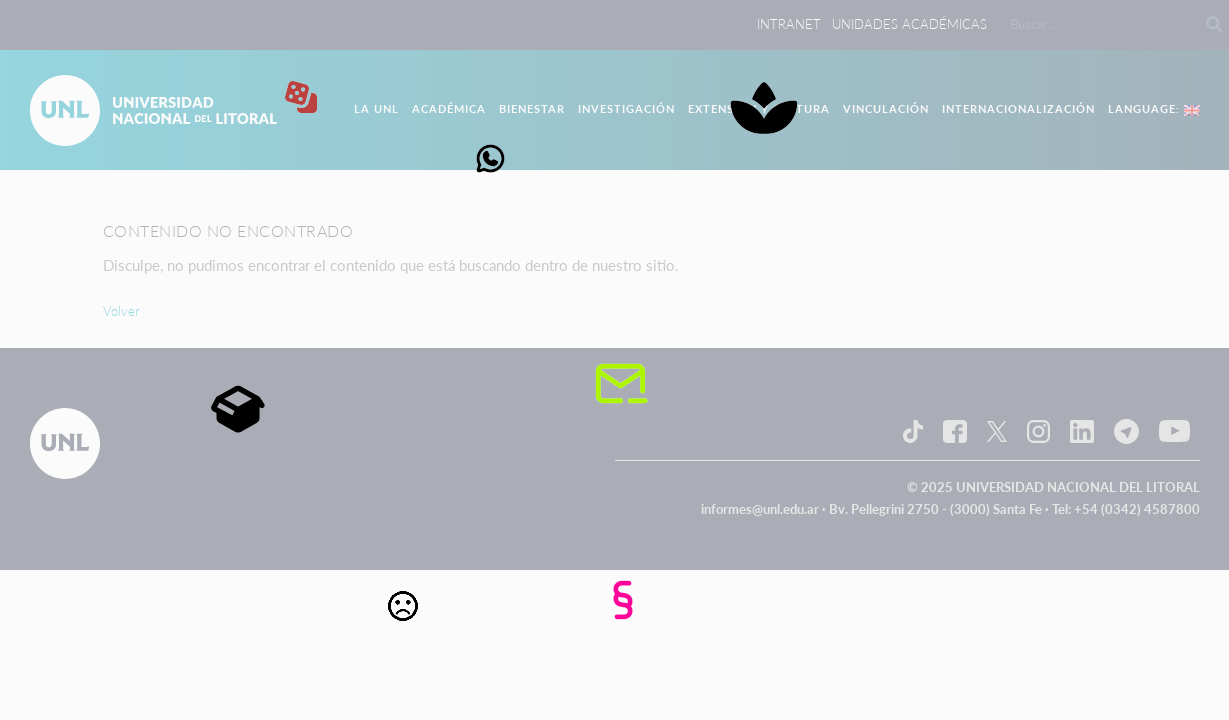 This screenshot has height=720, width=1229. What do you see at coordinates (490, 158) in the screenshot?
I see `open WhatsApp messaging app` at bounding box center [490, 158].